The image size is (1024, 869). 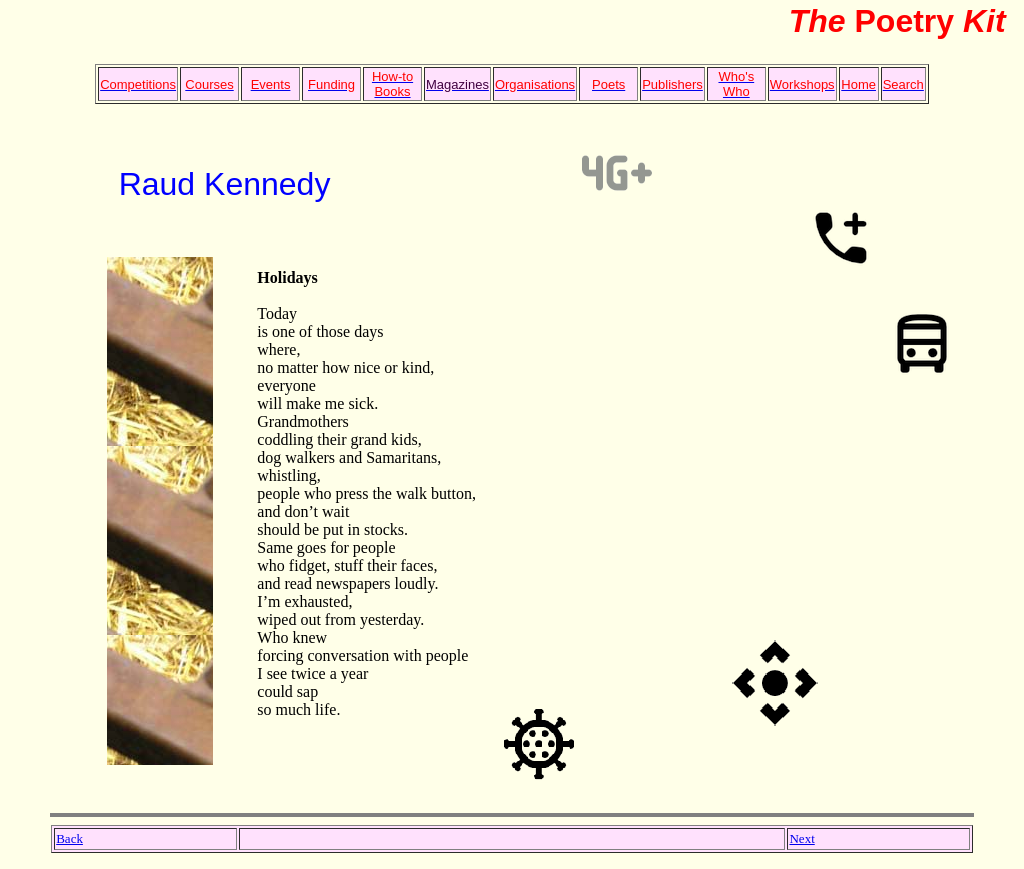 I want to click on indicates 4G+ or LTE-Advanced network connectivity, so click(x=617, y=173).